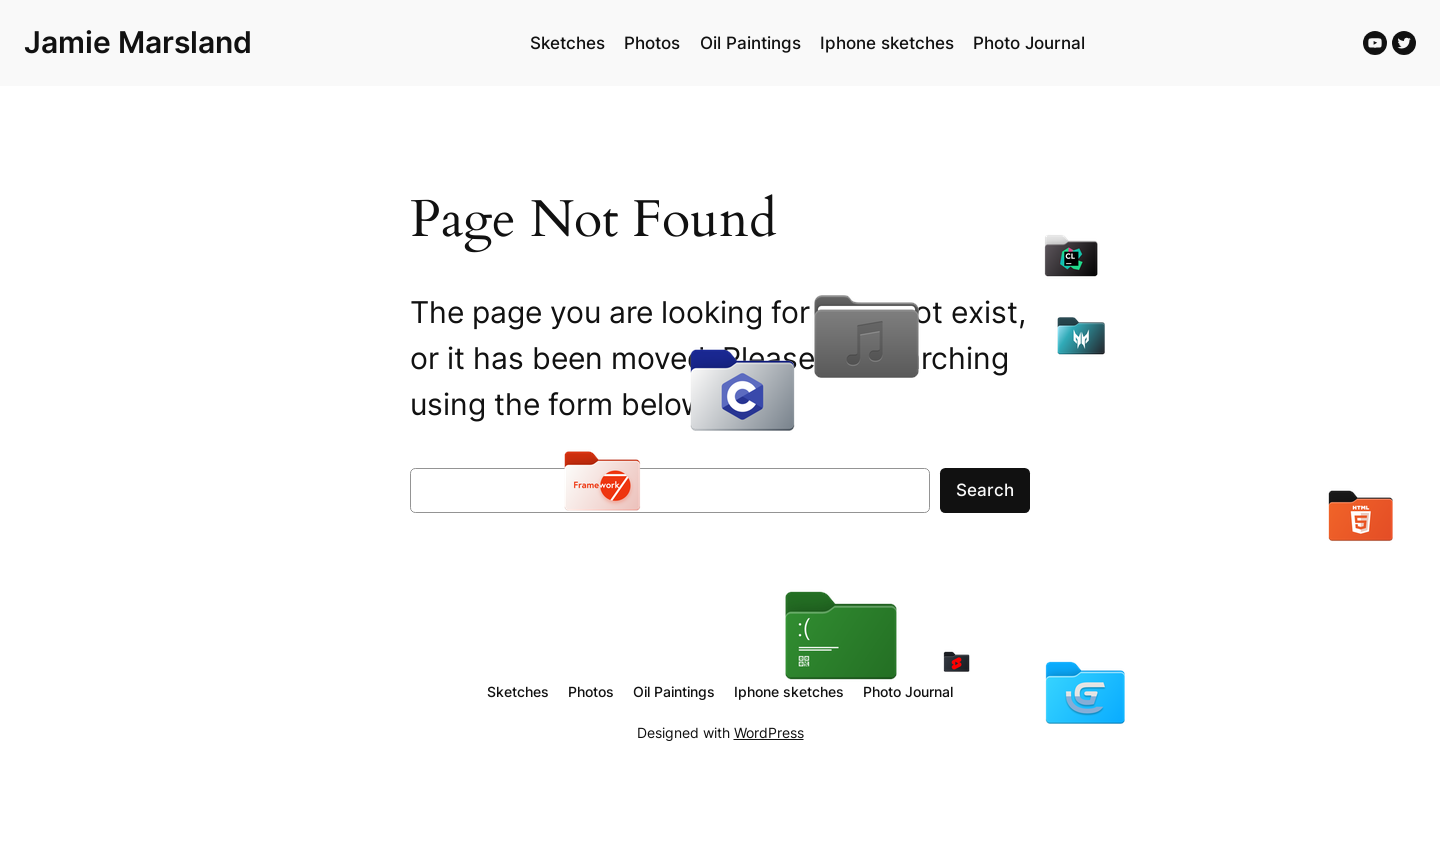  I want to click on open folder containing C programming files, so click(742, 393).